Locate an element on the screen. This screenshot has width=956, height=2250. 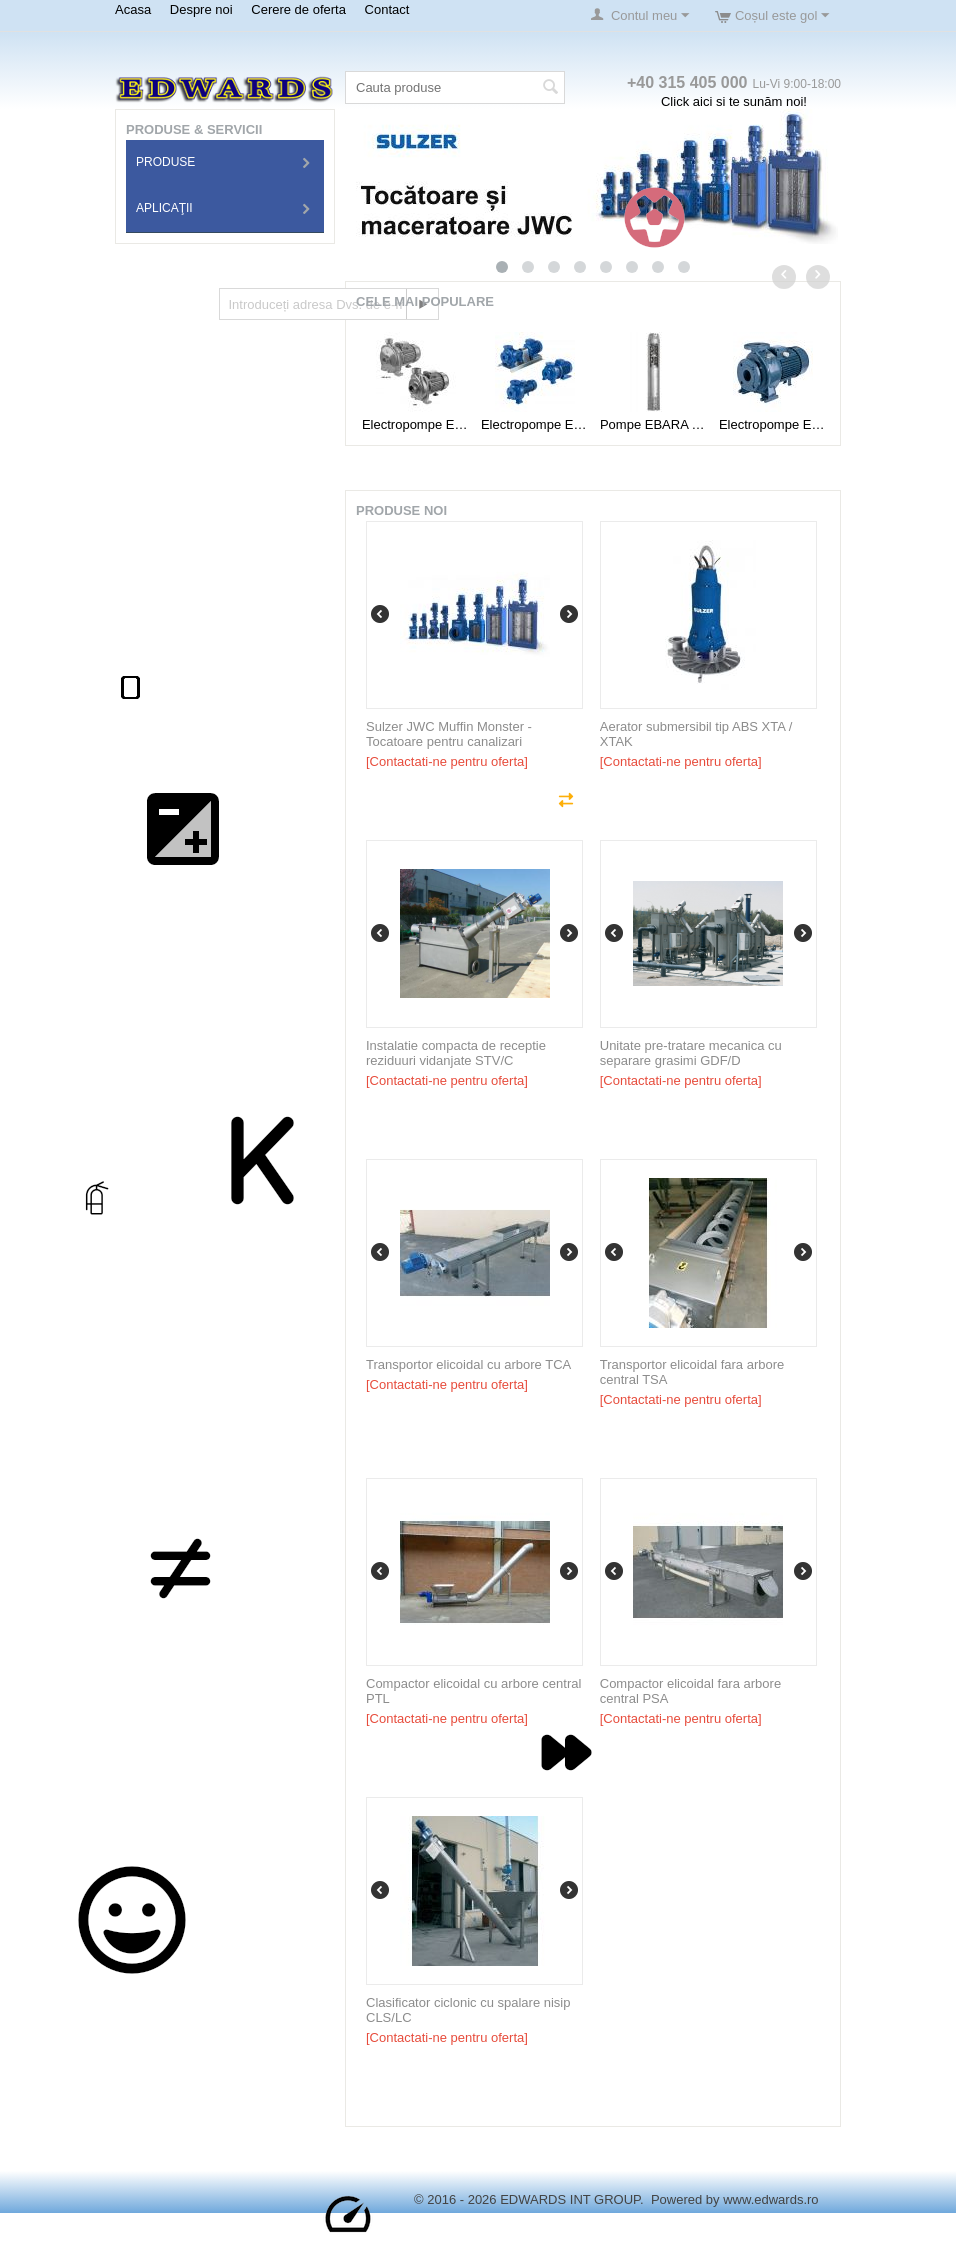
add an emoji or reaction to a message is located at coordinates (132, 1920).